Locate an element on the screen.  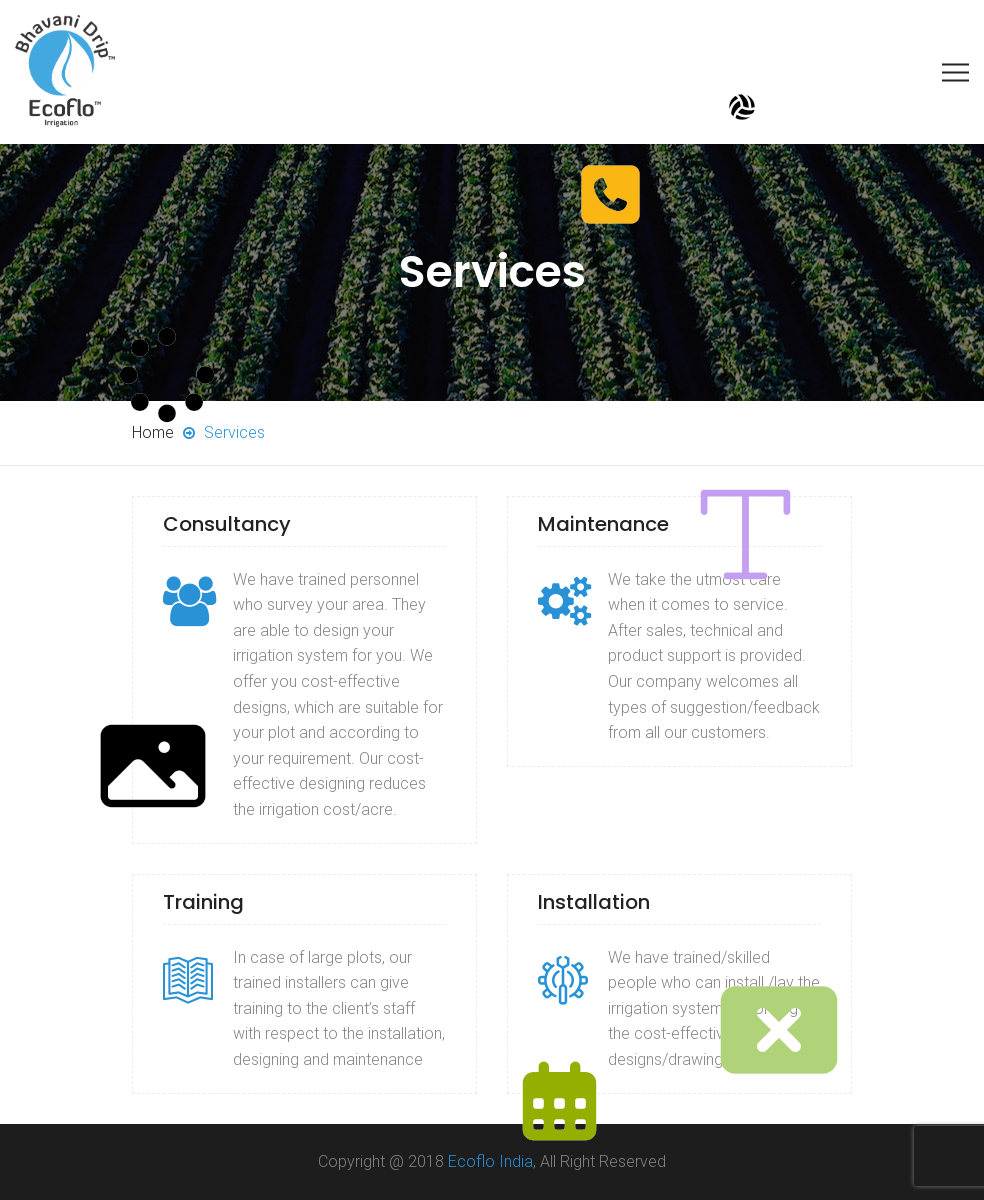
close or dismiss a dialog box is located at coordinates (779, 1030).